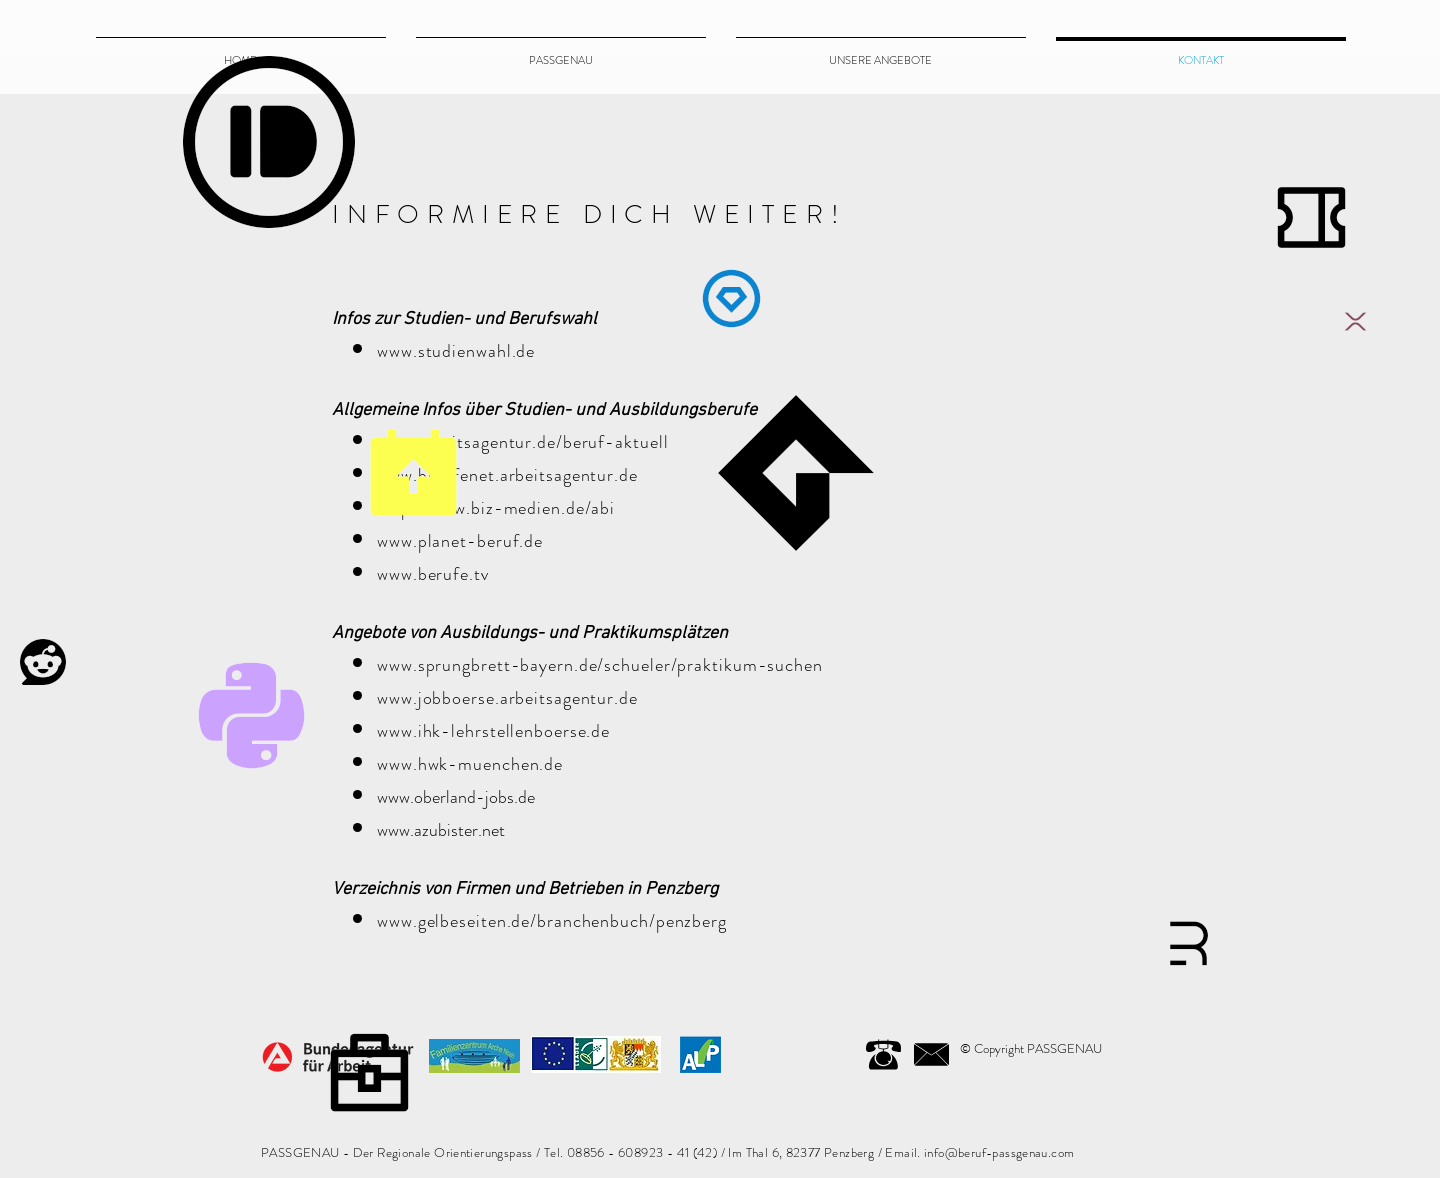  What do you see at coordinates (369, 1076) in the screenshot?
I see `access work or business documents` at bounding box center [369, 1076].